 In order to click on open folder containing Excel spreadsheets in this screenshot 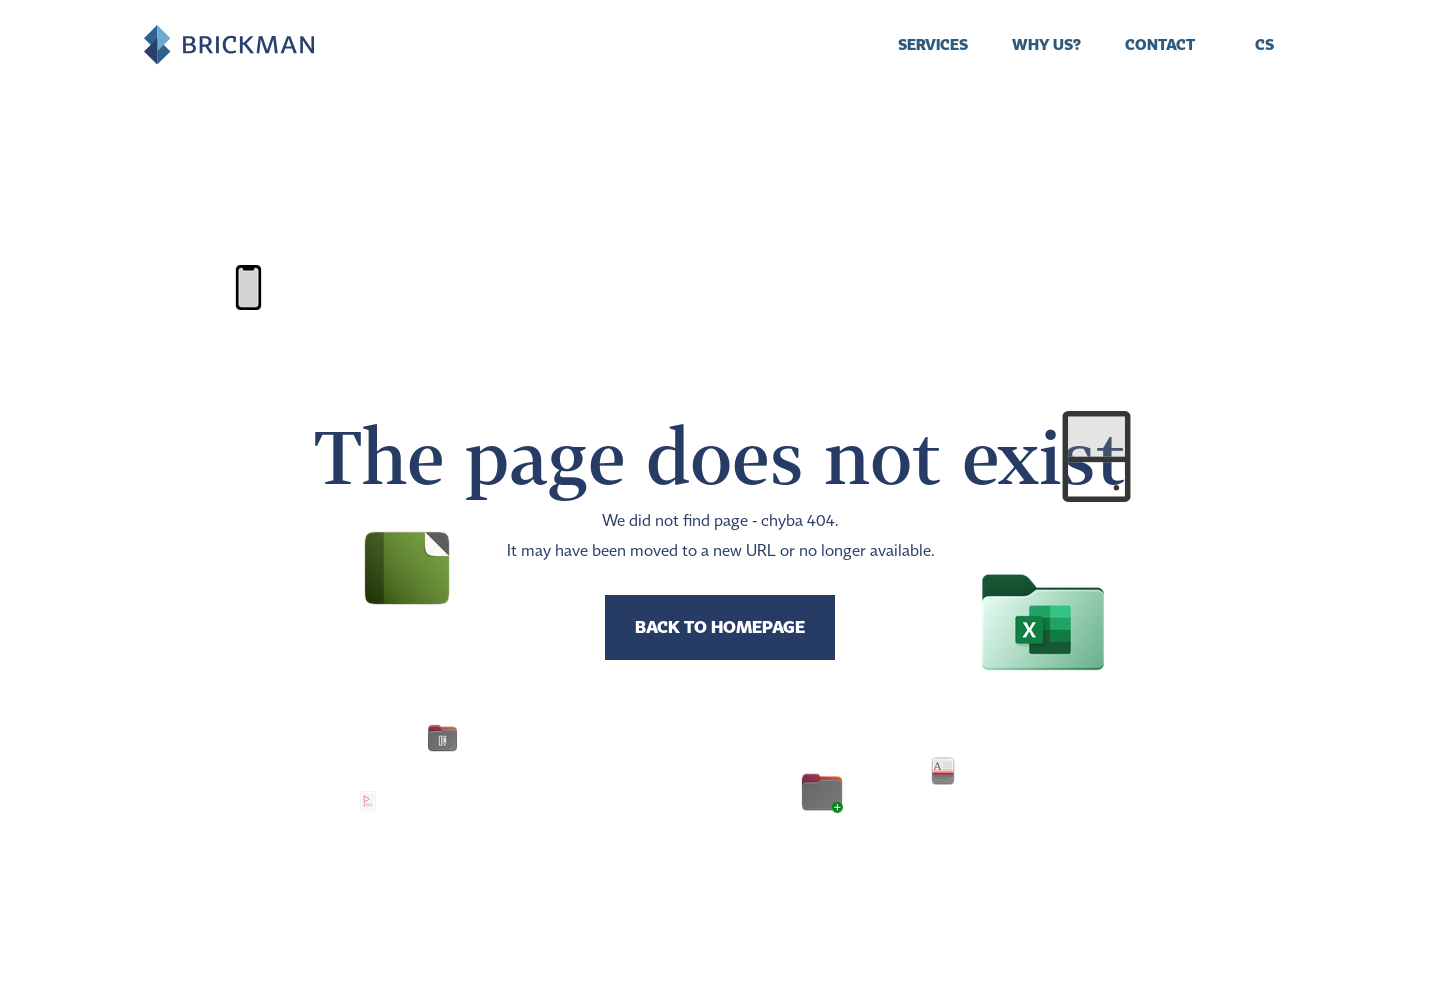, I will do `click(1042, 625)`.